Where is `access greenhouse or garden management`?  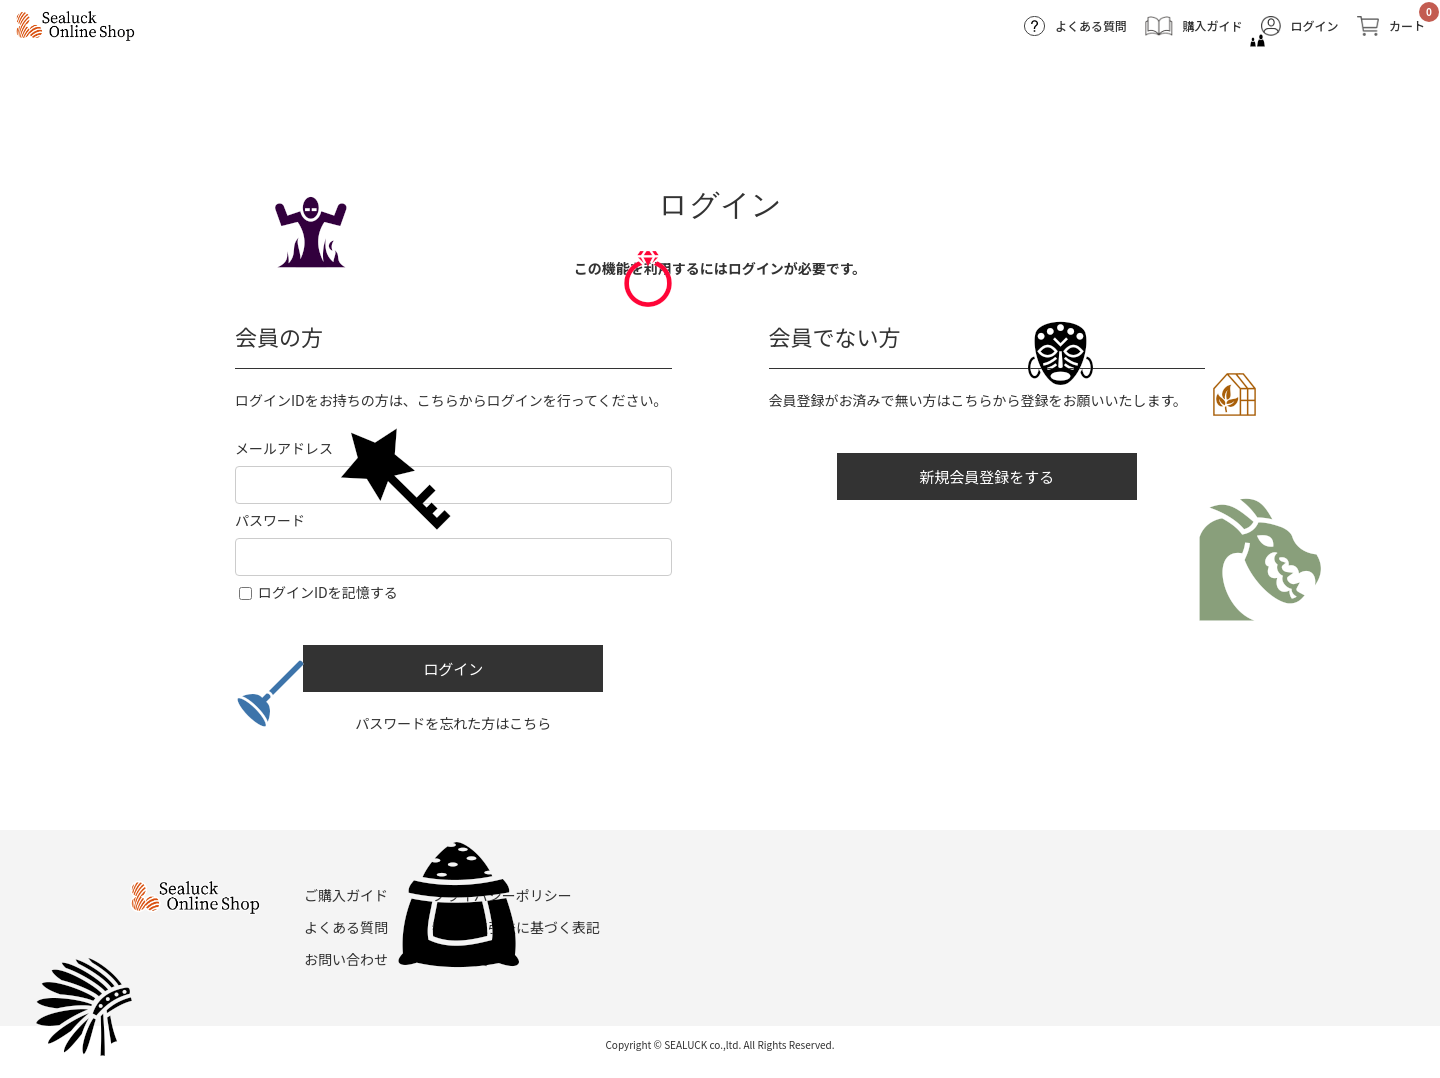
access greenhouse or garden management is located at coordinates (1234, 394).